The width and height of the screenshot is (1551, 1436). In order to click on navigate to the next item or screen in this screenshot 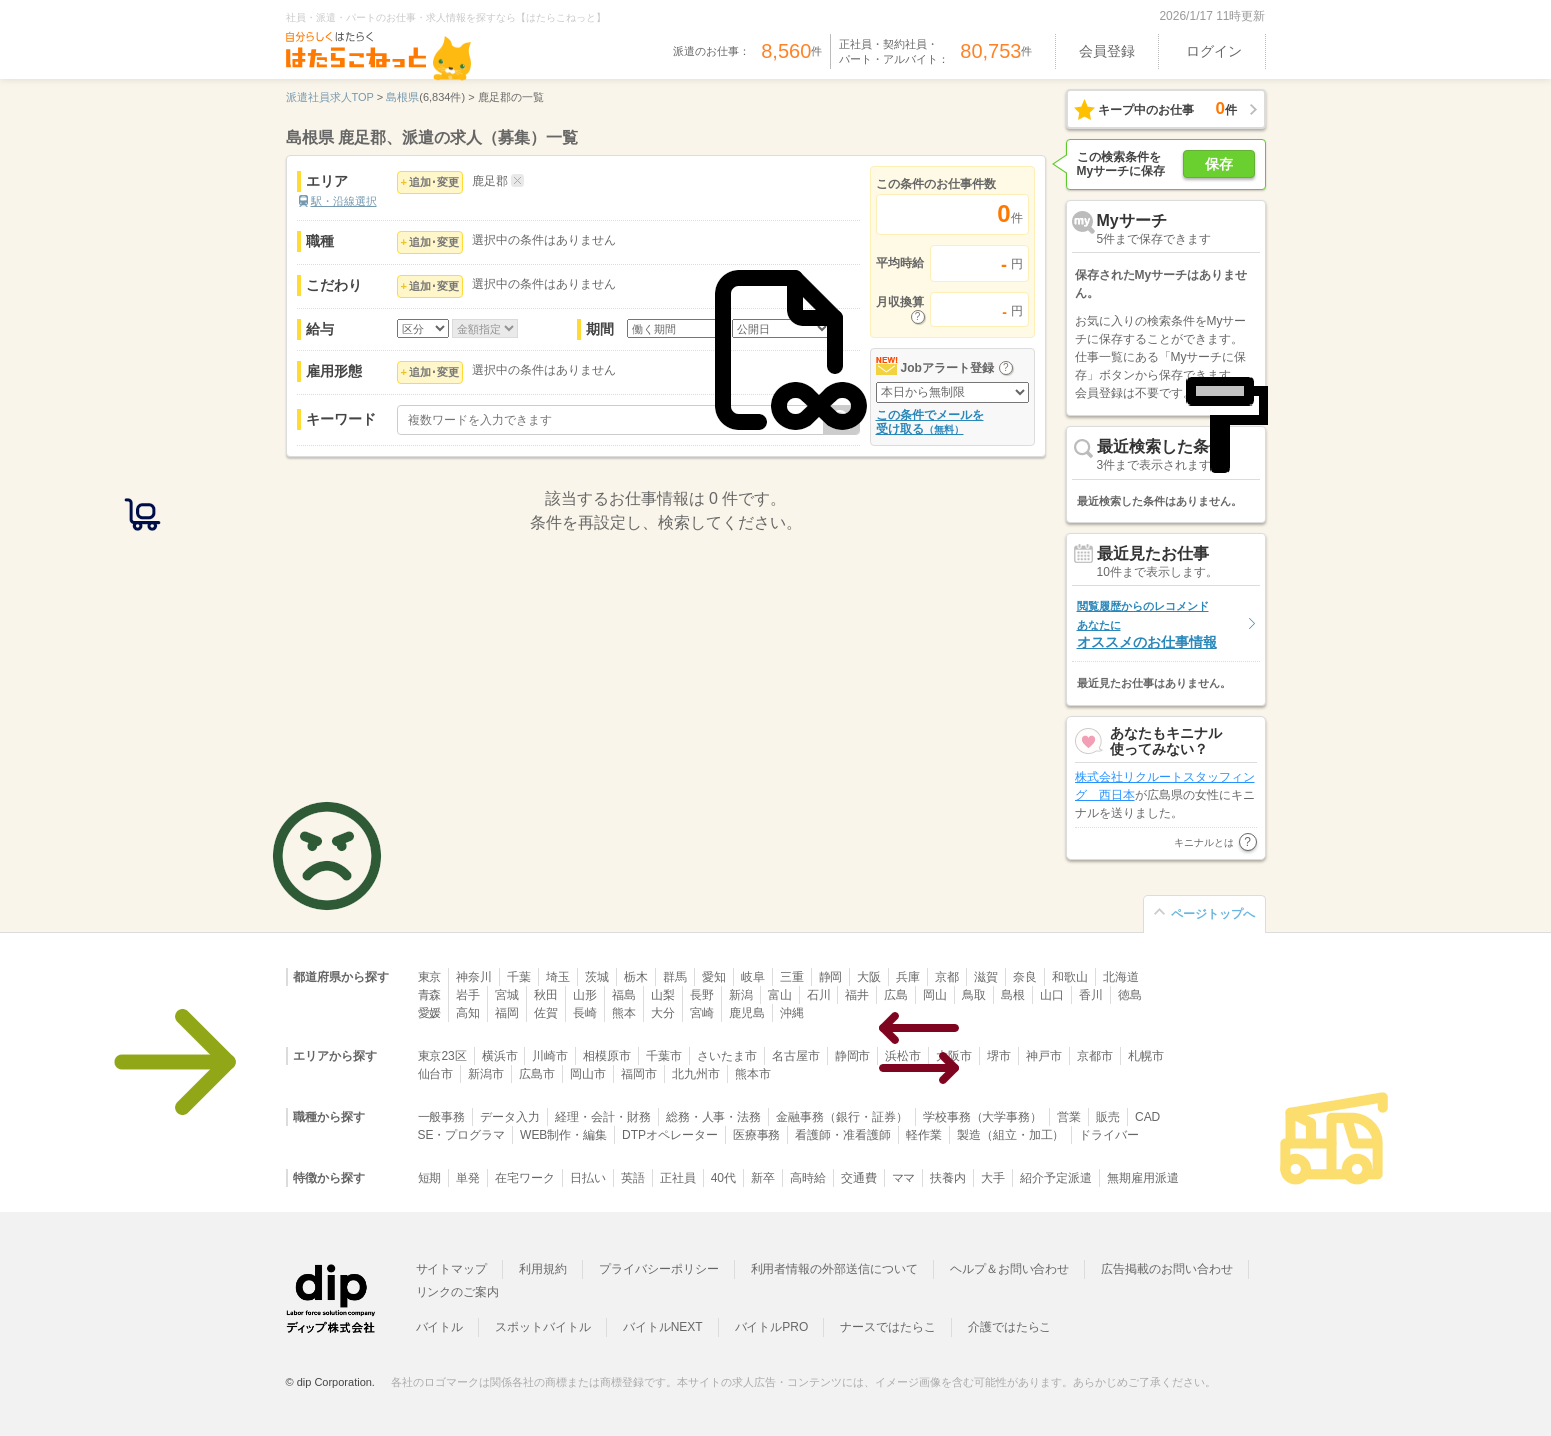, I will do `click(175, 1062)`.